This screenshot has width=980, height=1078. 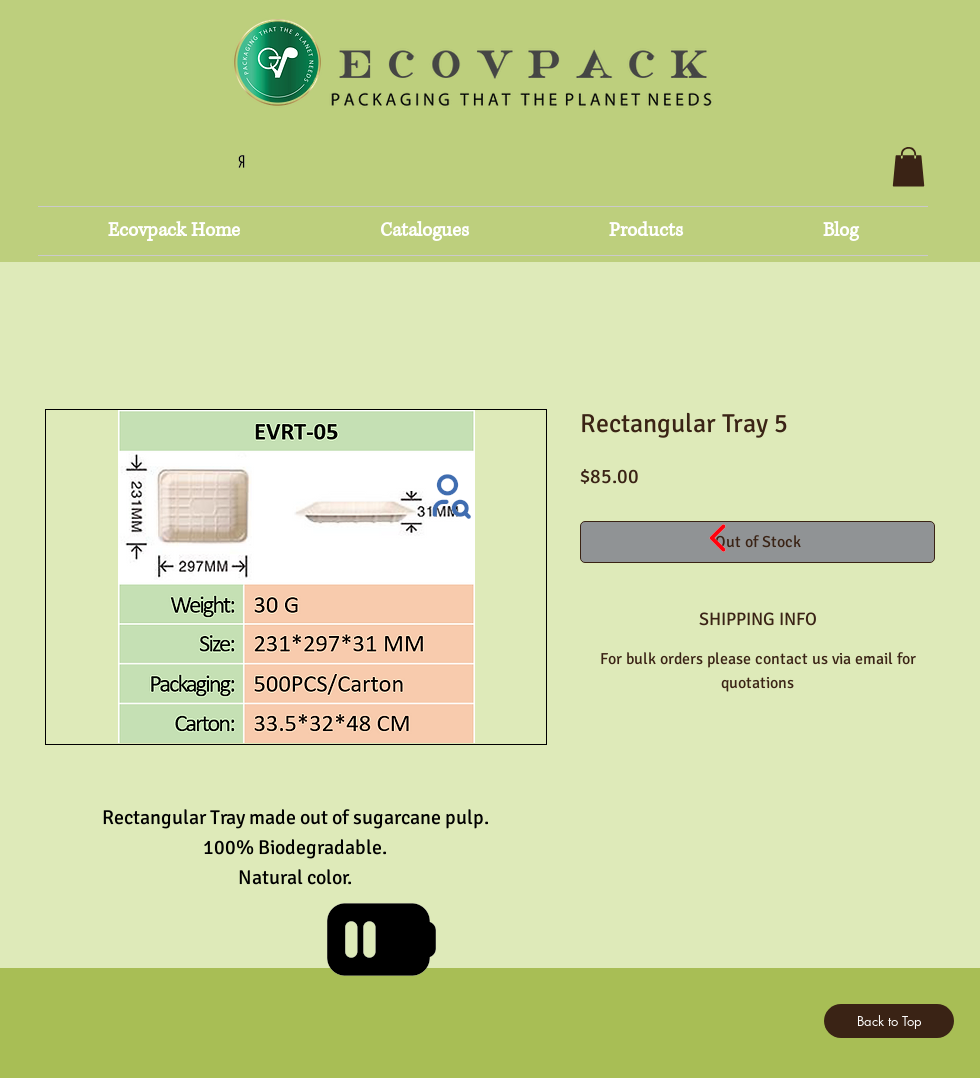 What do you see at coordinates (720, 538) in the screenshot?
I see `go back to the previous page` at bounding box center [720, 538].